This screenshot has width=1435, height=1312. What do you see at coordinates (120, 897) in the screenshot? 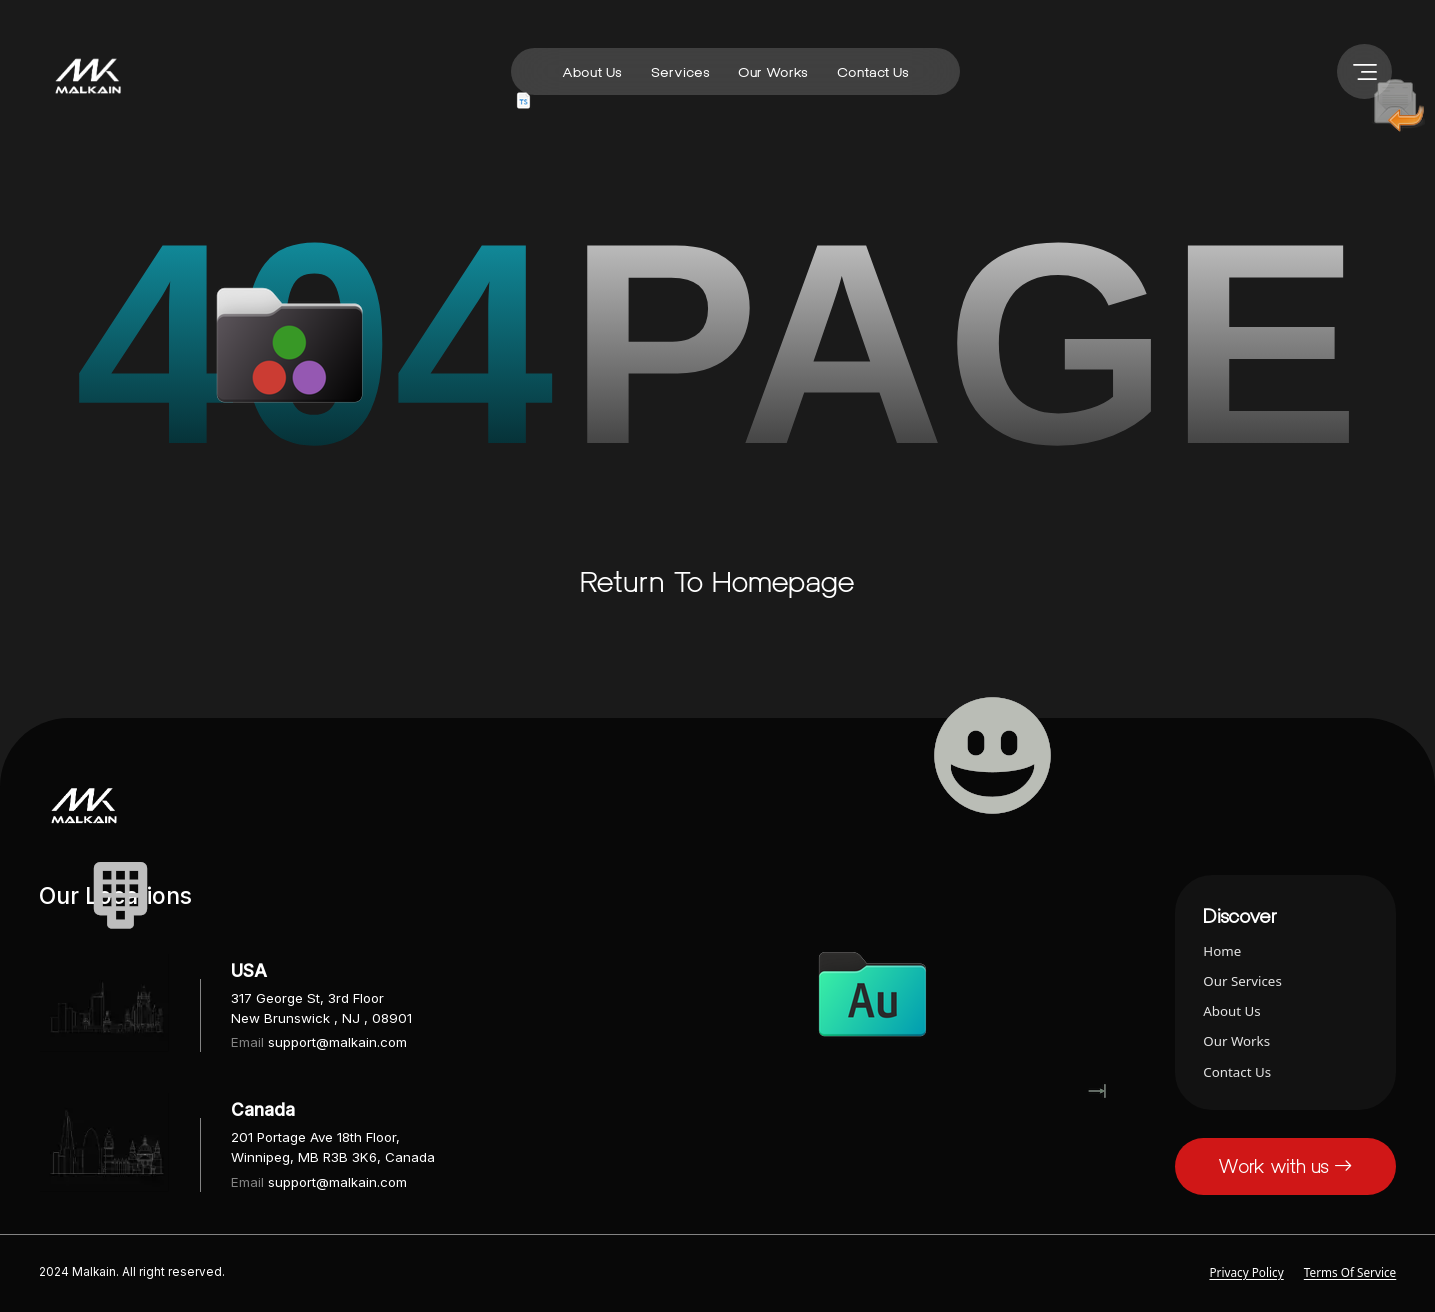
I see `open the dialpad for number input` at bounding box center [120, 897].